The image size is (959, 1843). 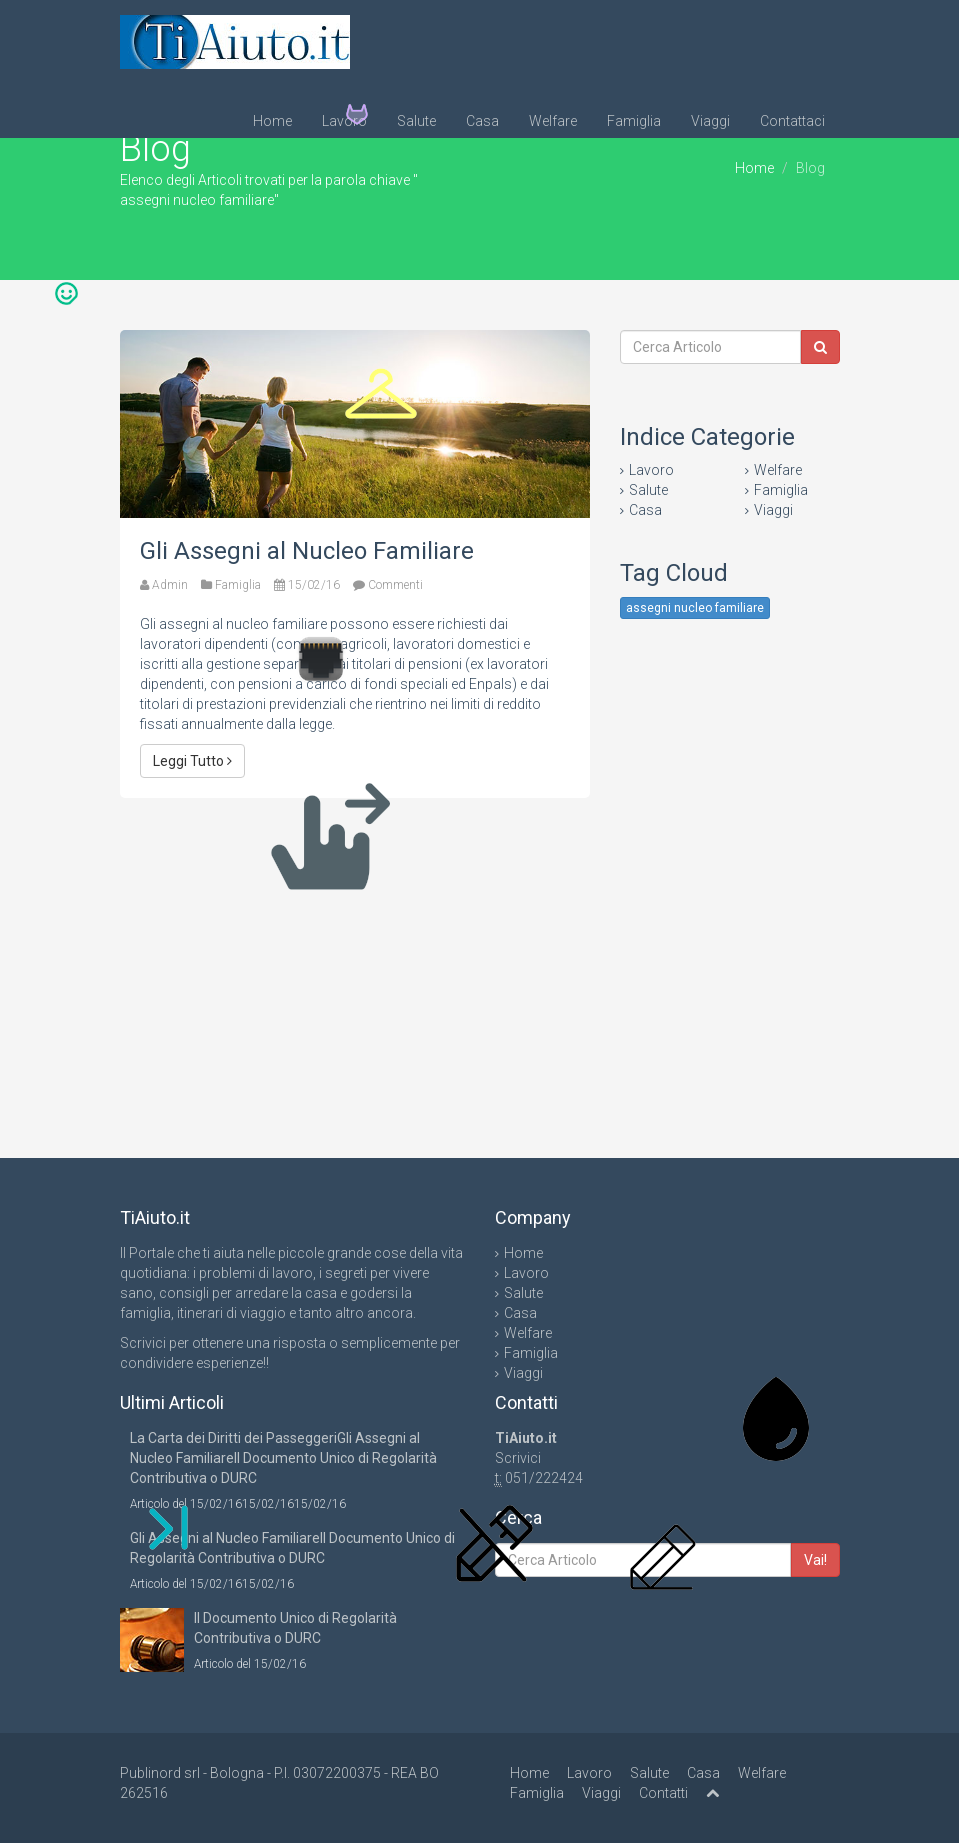 What do you see at coordinates (170, 1529) in the screenshot?
I see `skip to end of content` at bounding box center [170, 1529].